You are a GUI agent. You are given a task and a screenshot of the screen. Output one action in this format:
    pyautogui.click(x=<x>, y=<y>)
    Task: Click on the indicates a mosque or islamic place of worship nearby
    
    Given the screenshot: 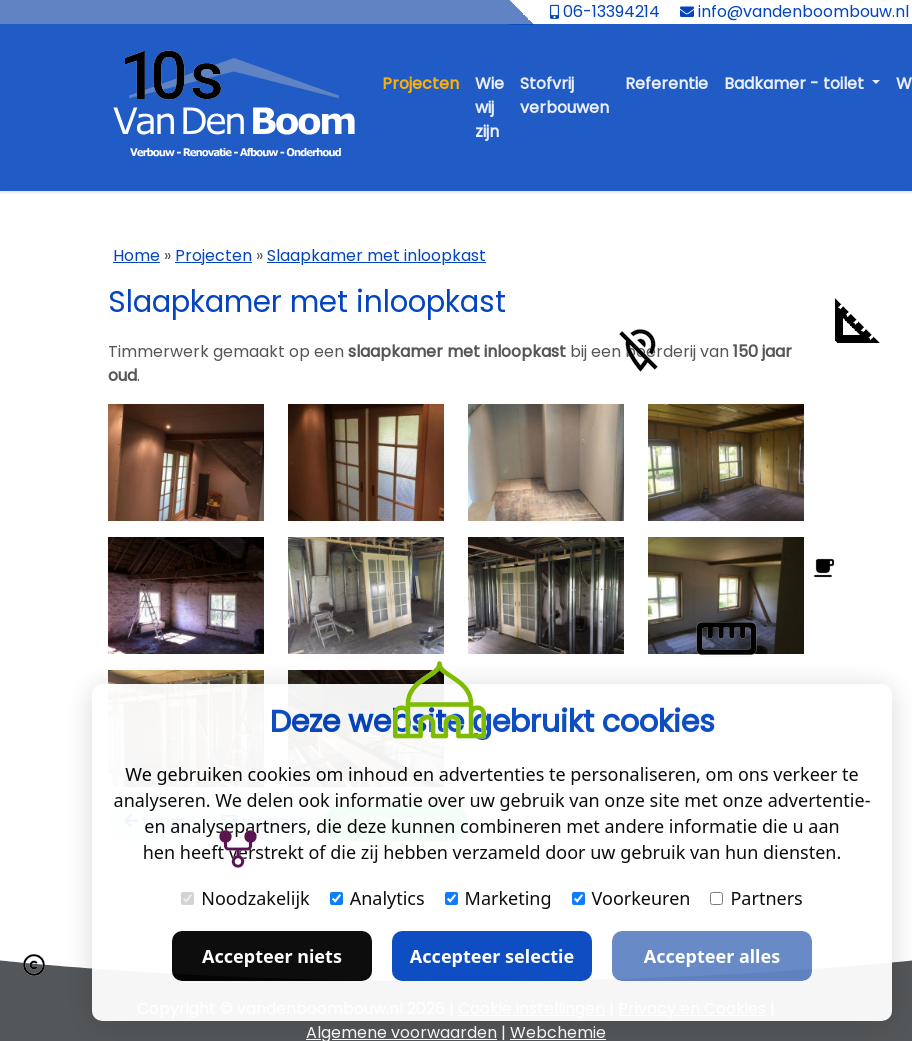 What is the action you would take?
    pyautogui.click(x=439, y=704)
    